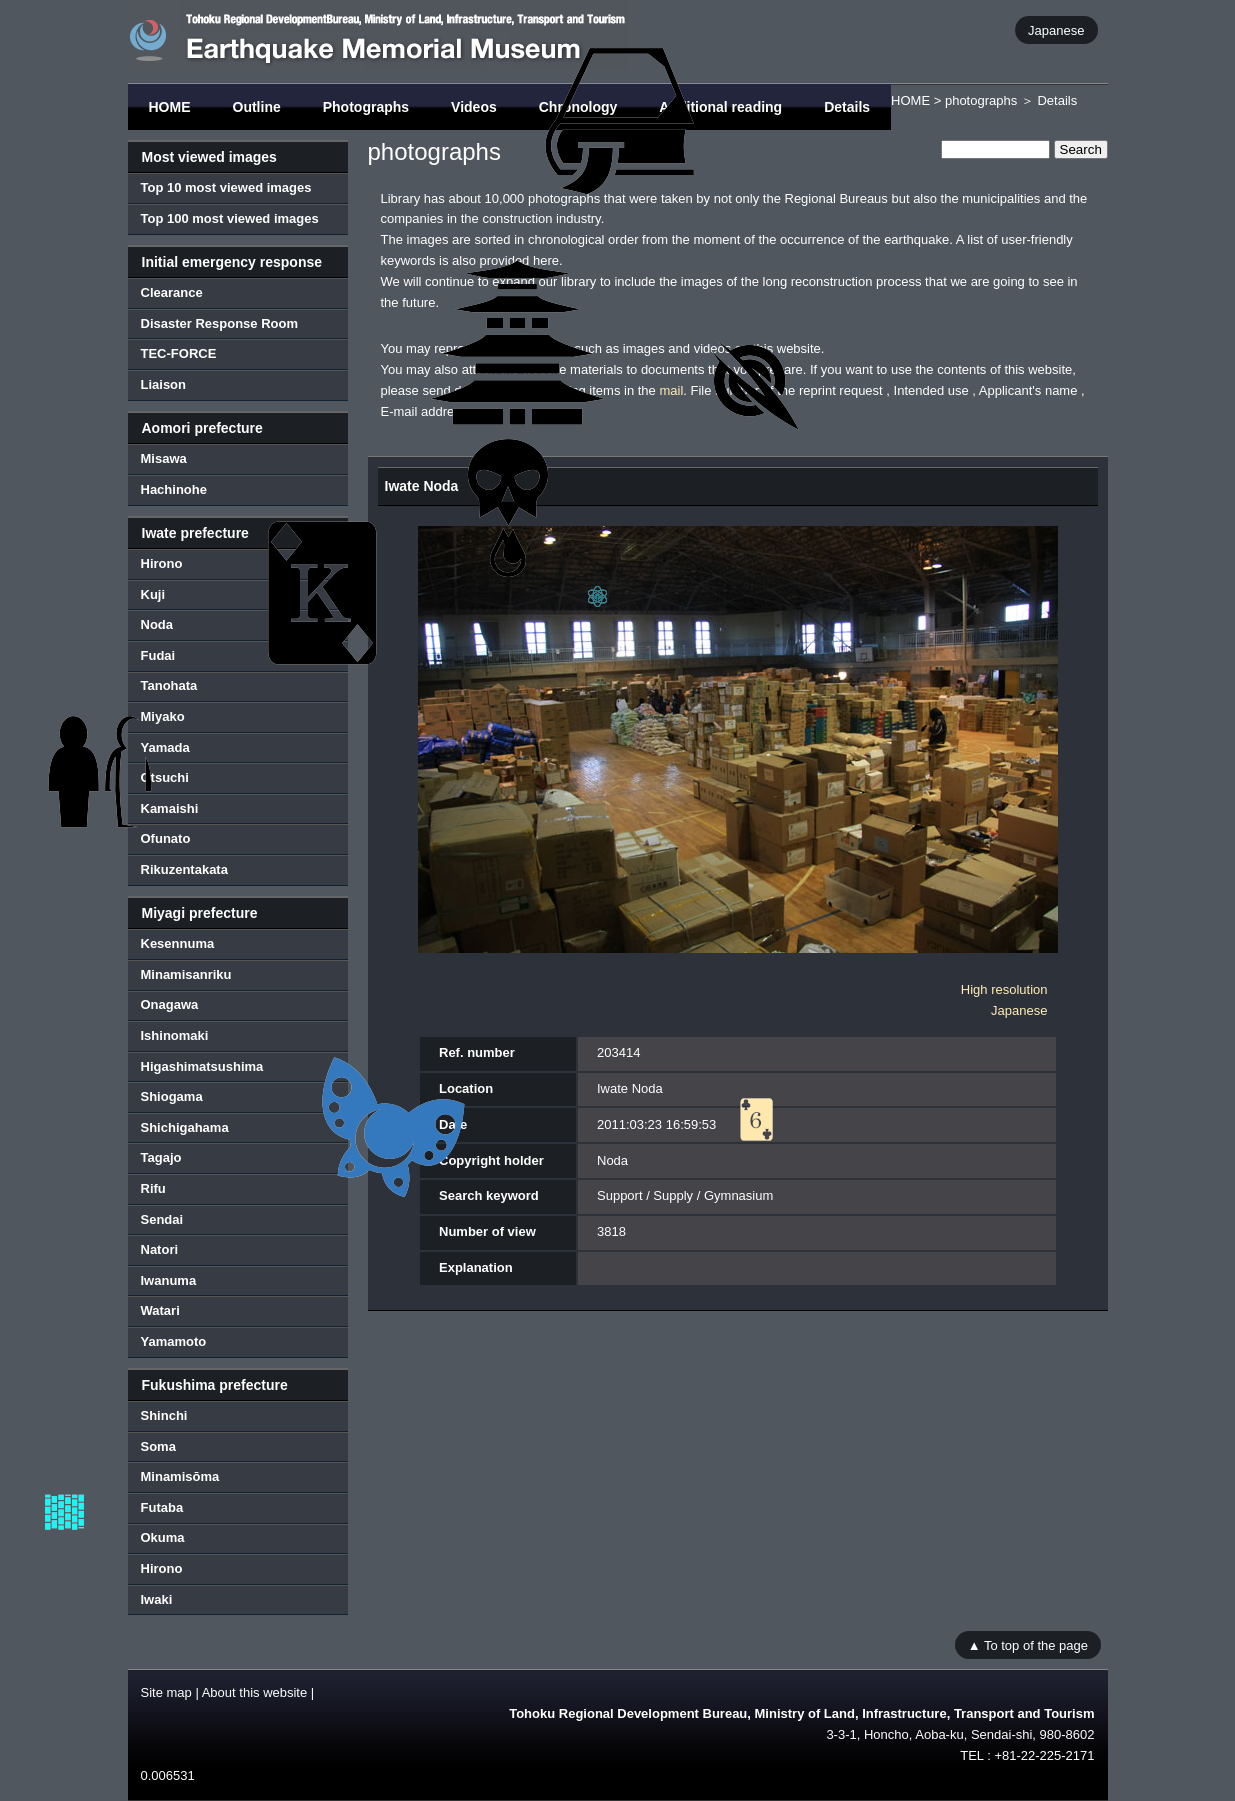 The image size is (1235, 1801). I want to click on indicates a successful hit or target achieved, so click(754, 385).